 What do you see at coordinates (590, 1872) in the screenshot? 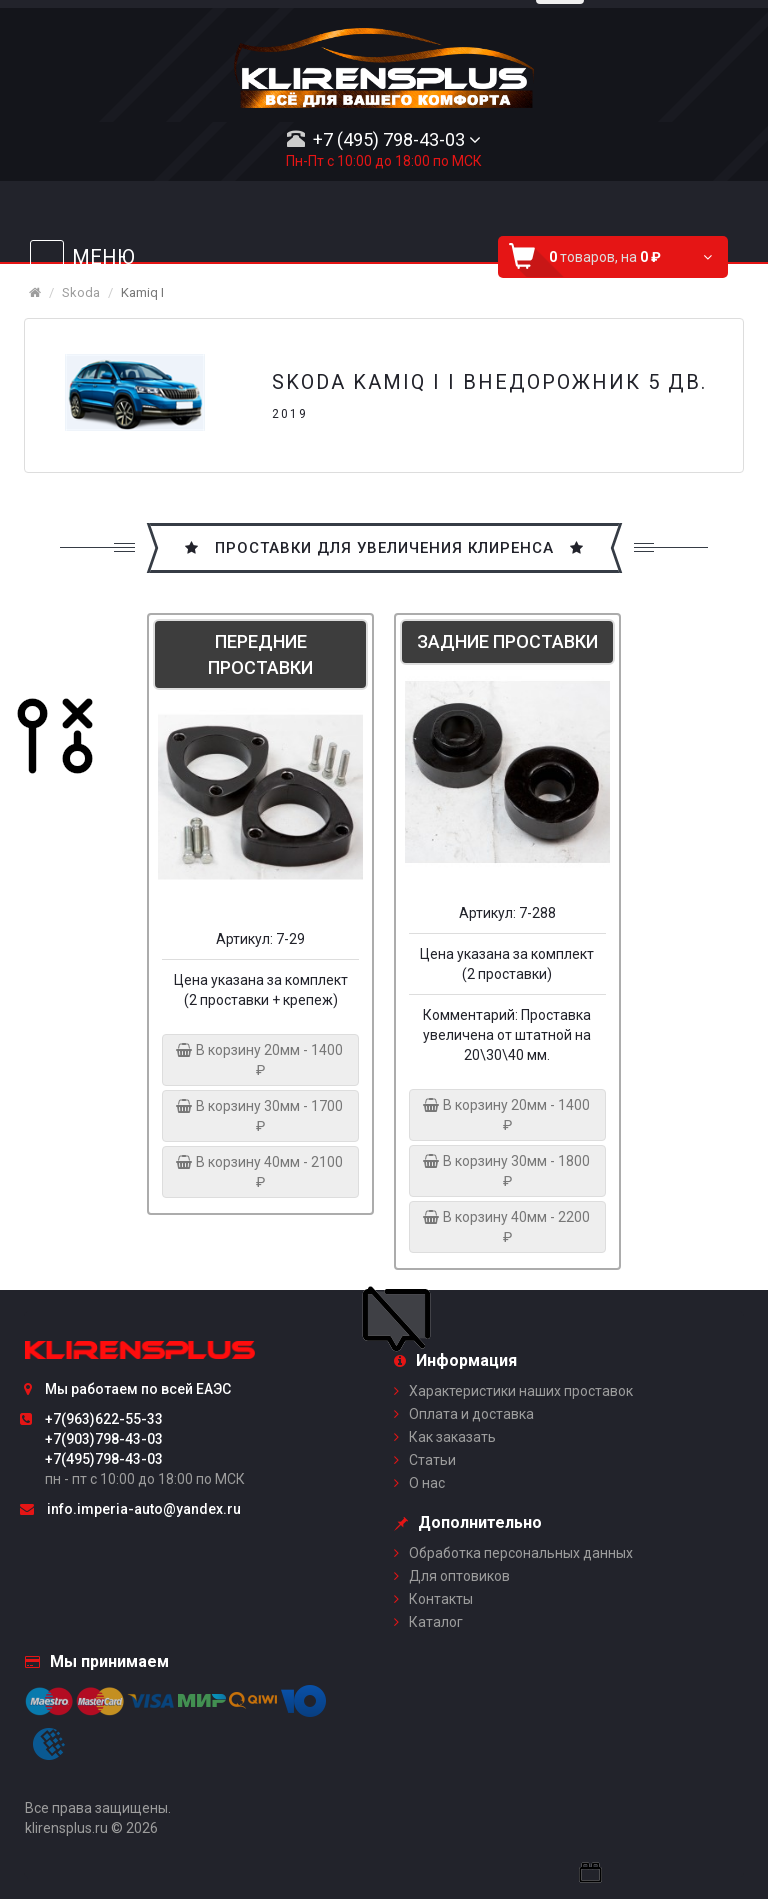
I see `access building blocks or modular components` at bounding box center [590, 1872].